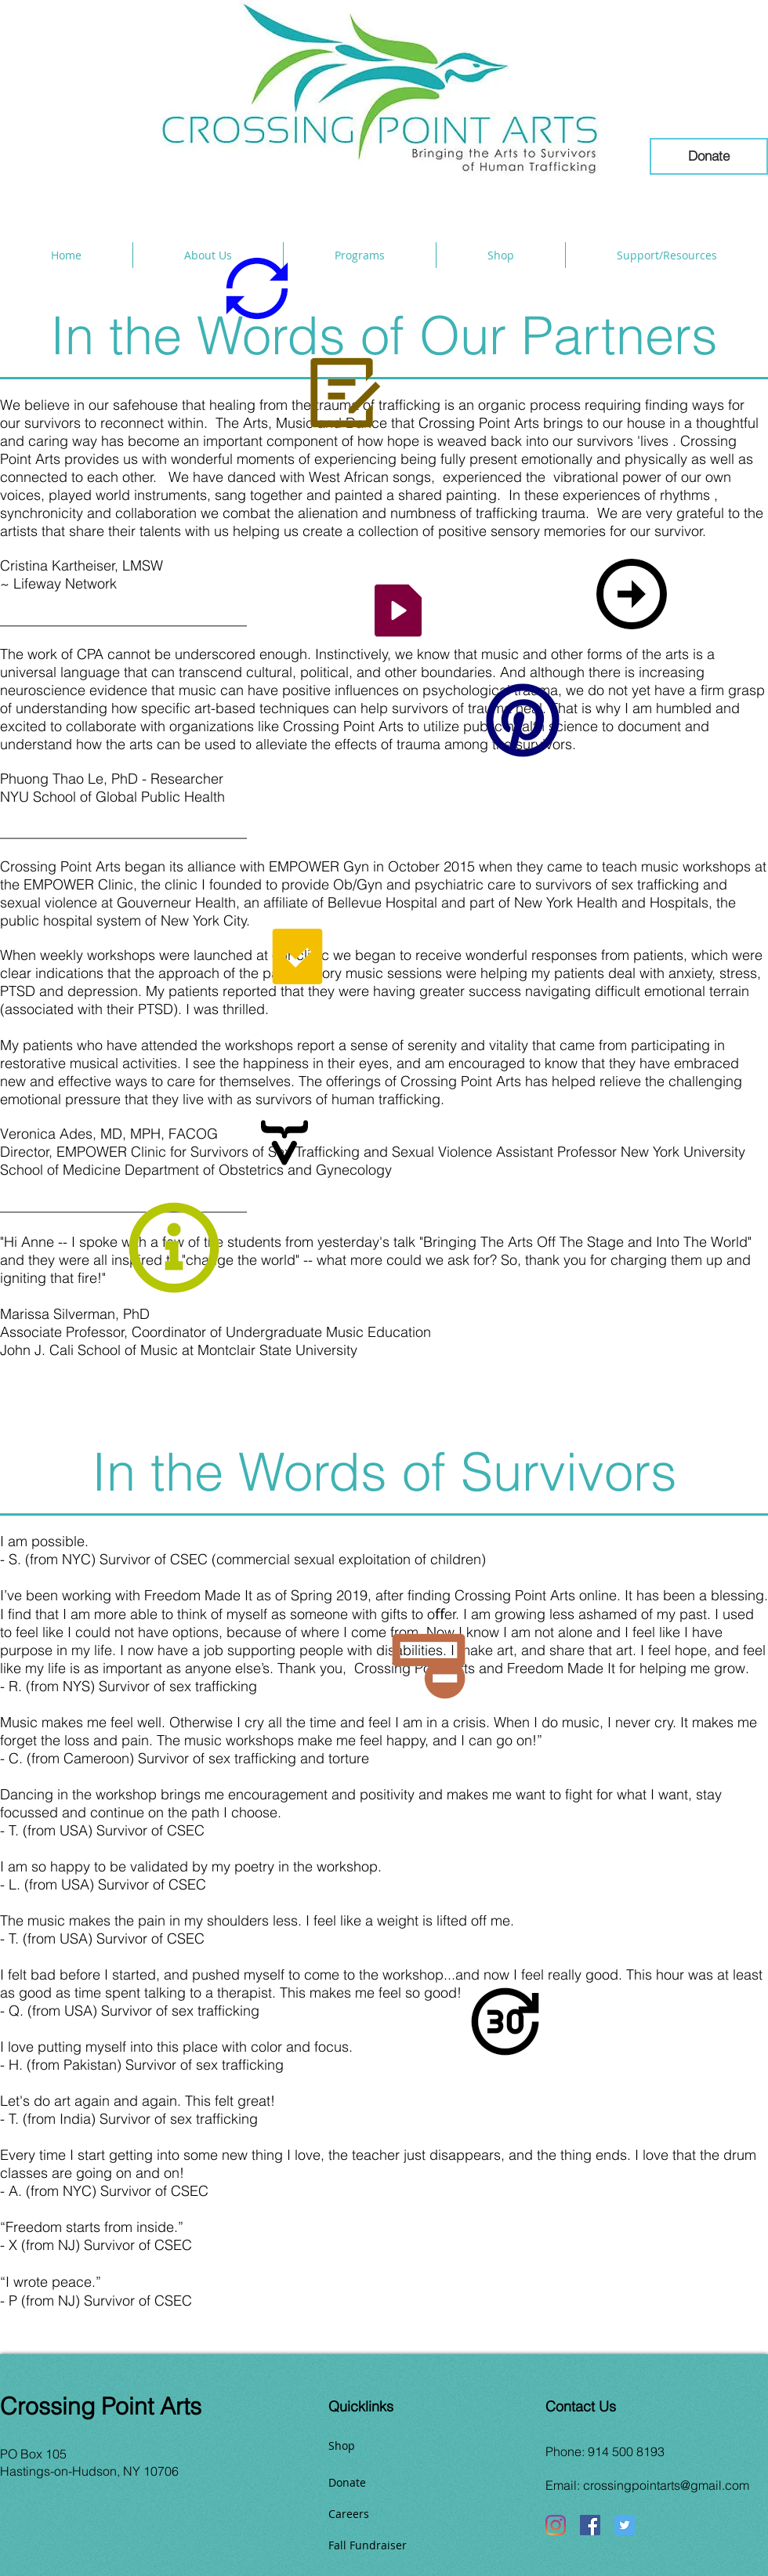 The width and height of the screenshot is (768, 2576). I want to click on edit or compose a draft document, so click(342, 393).